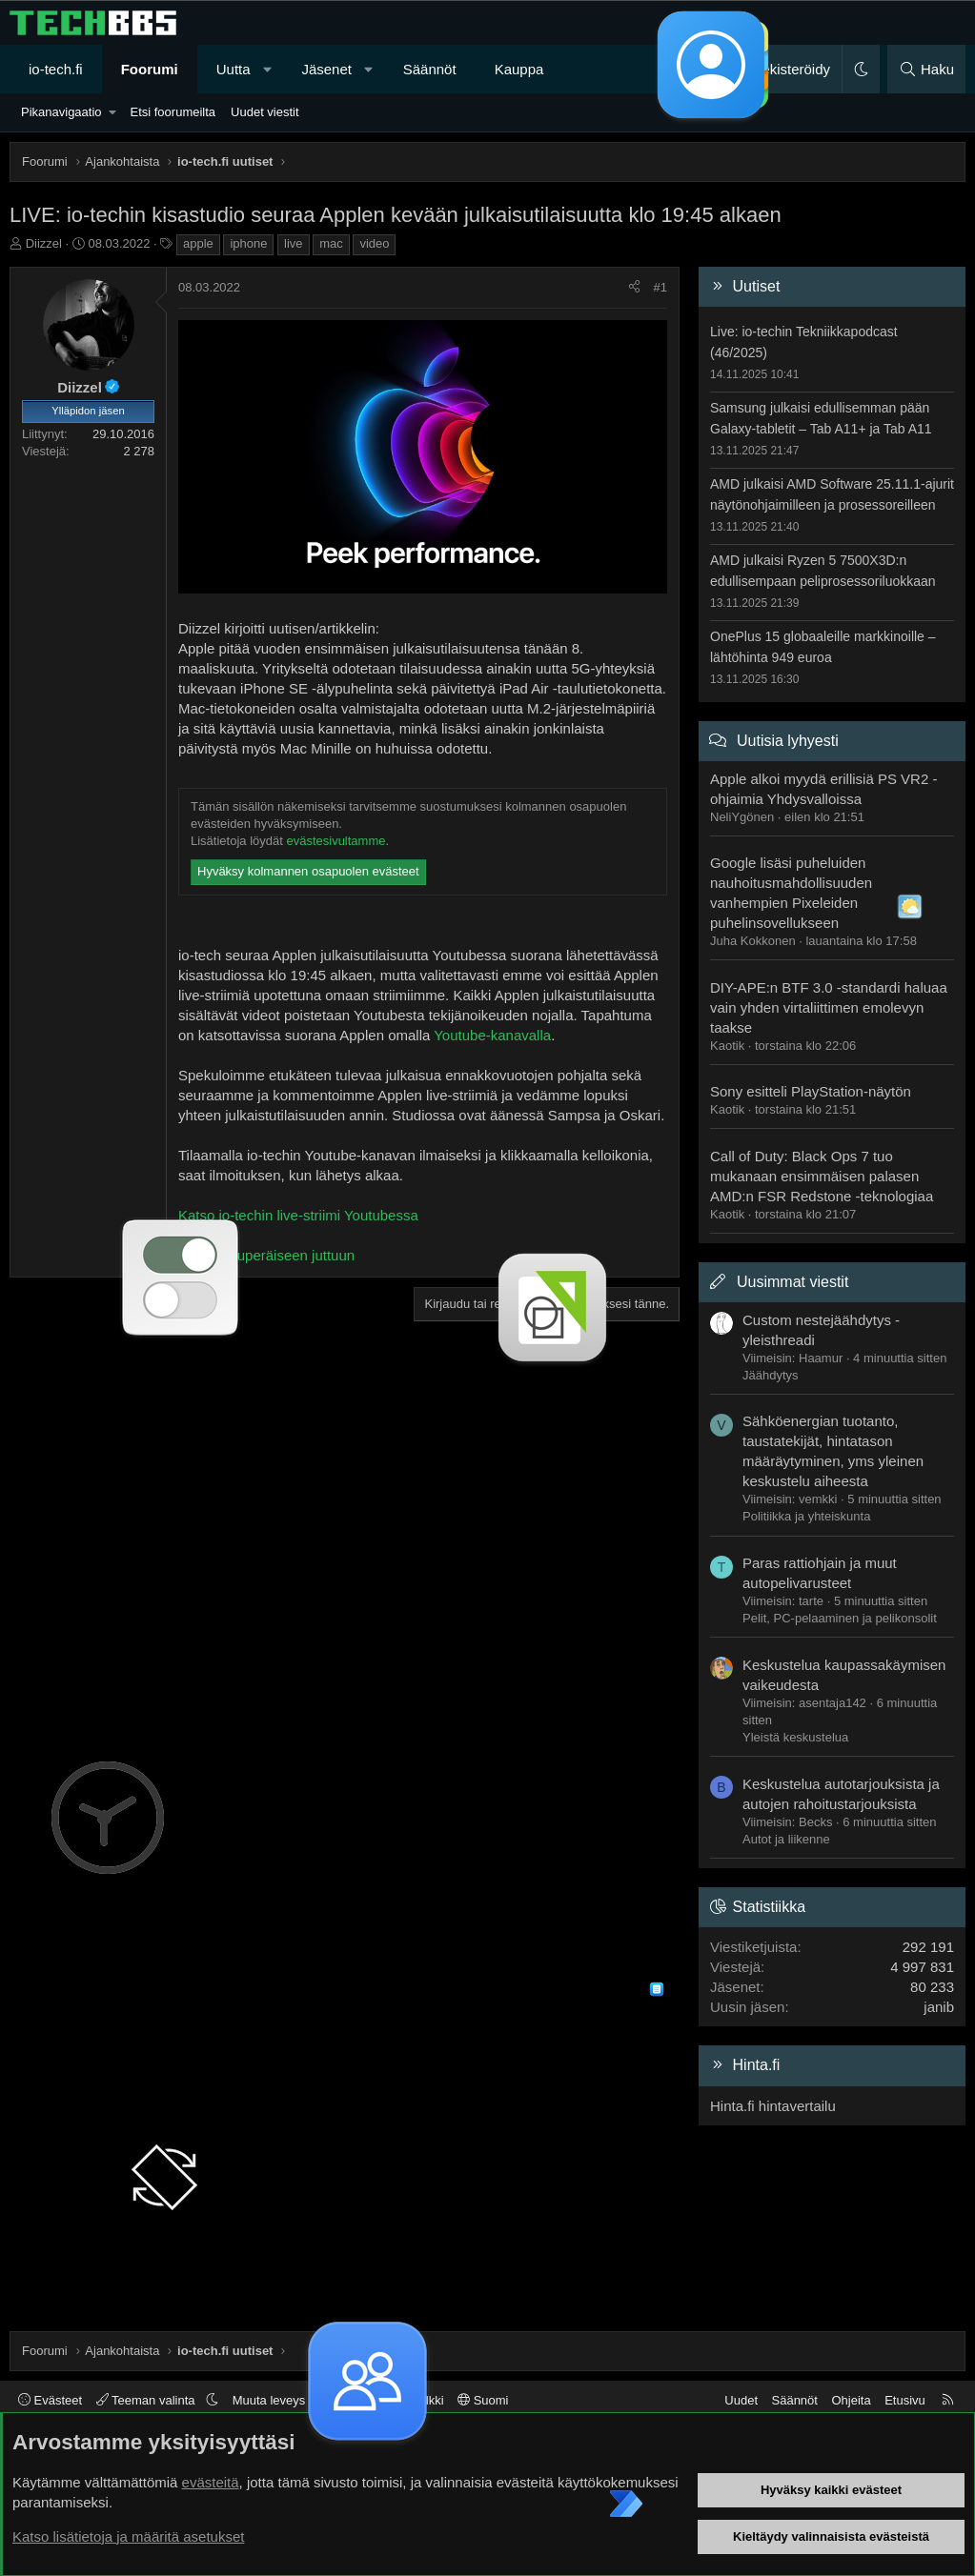 This screenshot has width=975, height=2576. I want to click on manage user accounts and profiles, so click(367, 2383).